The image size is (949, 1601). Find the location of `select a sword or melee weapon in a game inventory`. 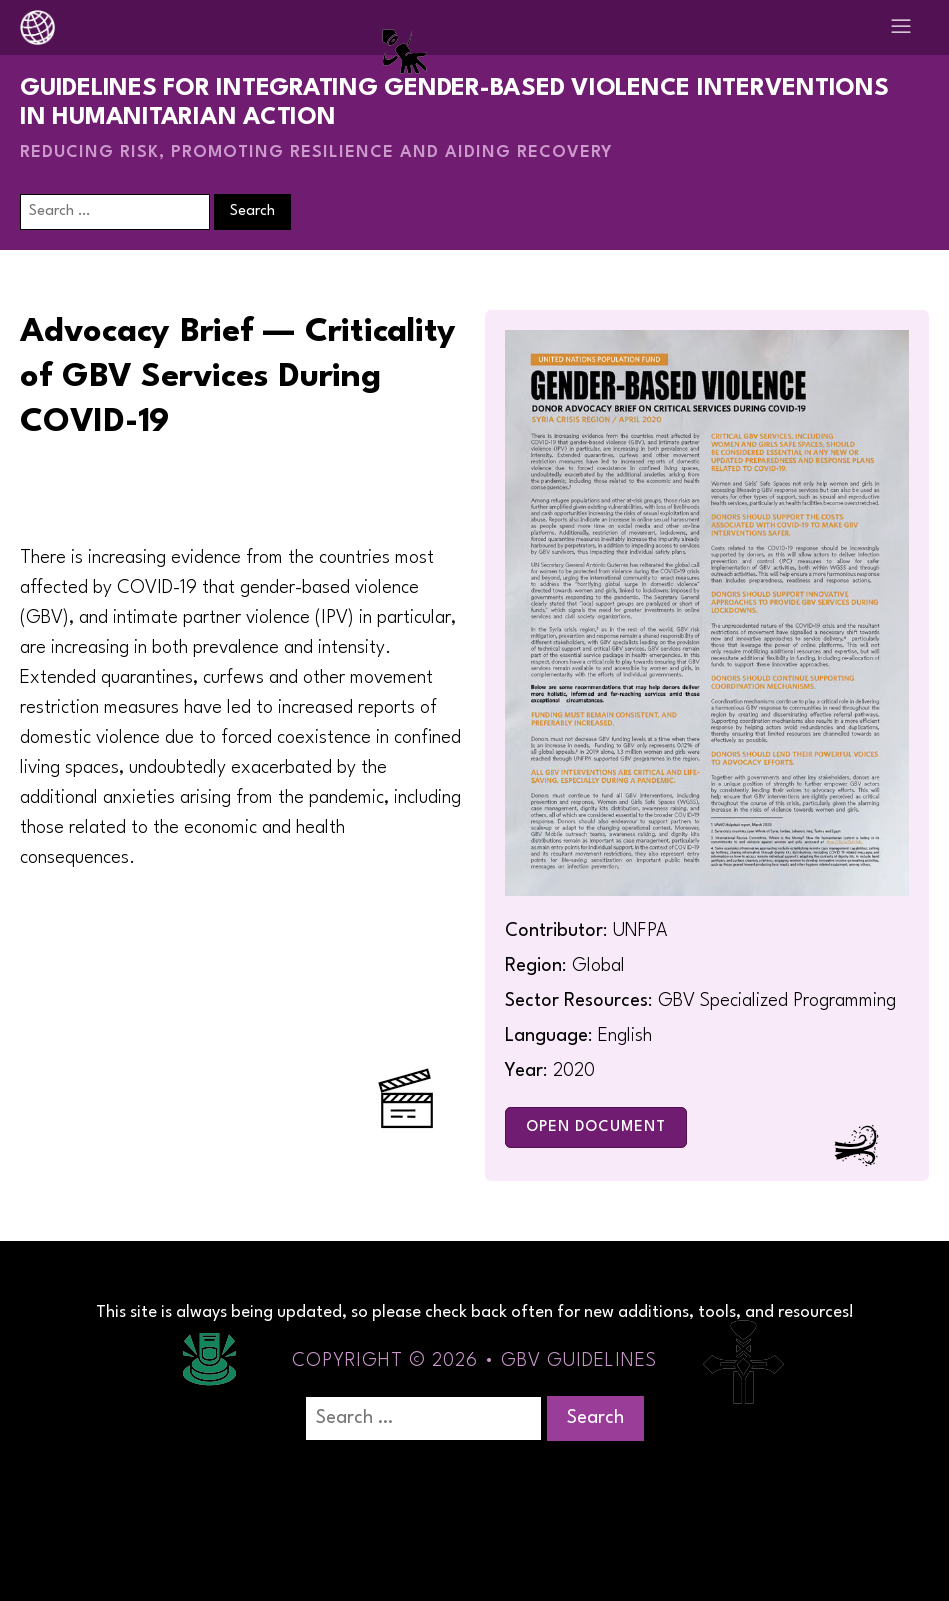

select a sword or melee weapon in a game inventory is located at coordinates (743, 1361).